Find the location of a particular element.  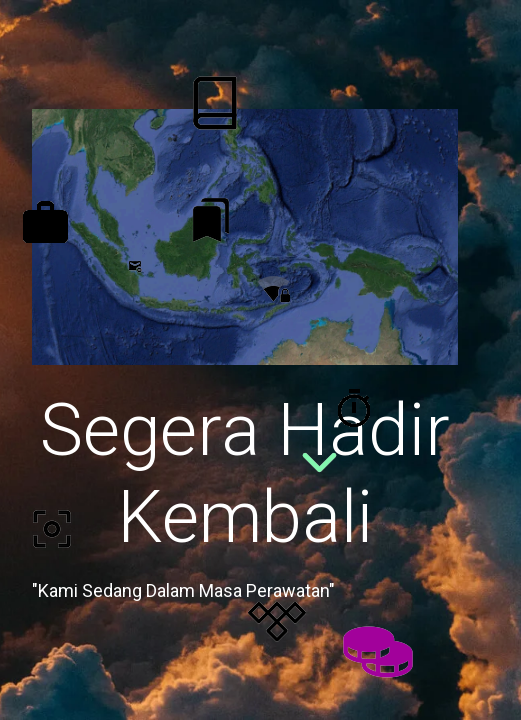

view your saved bookmarks is located at coordinates (211, 220).